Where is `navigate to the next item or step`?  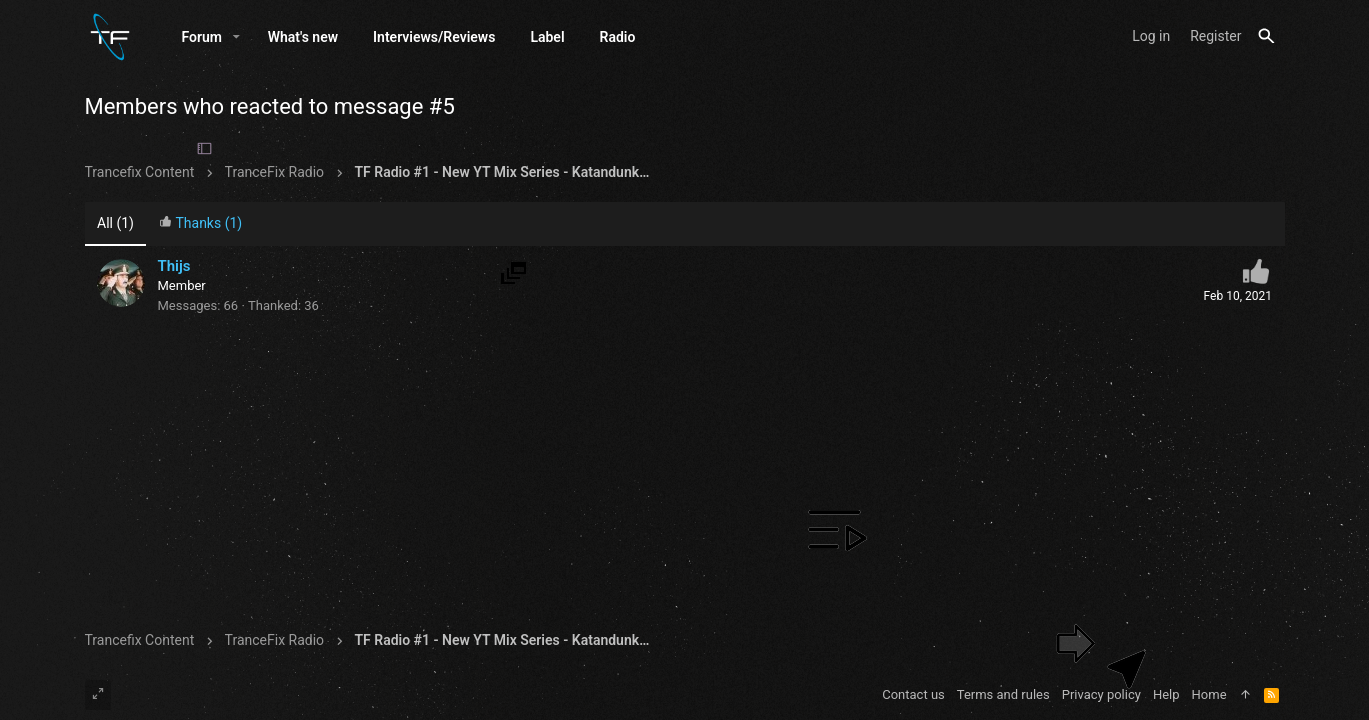 navigate to the next item or step is located at coordinates (1074, 643).